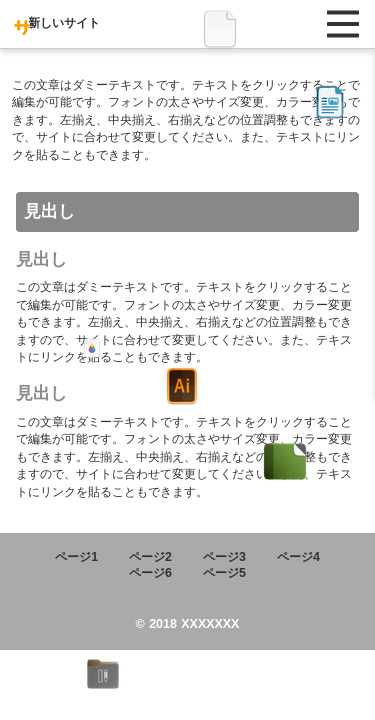 The width and height of the screenshot is (375, 720). I want to click on file type for hardware monitoring sensor data, so click(92, 348).